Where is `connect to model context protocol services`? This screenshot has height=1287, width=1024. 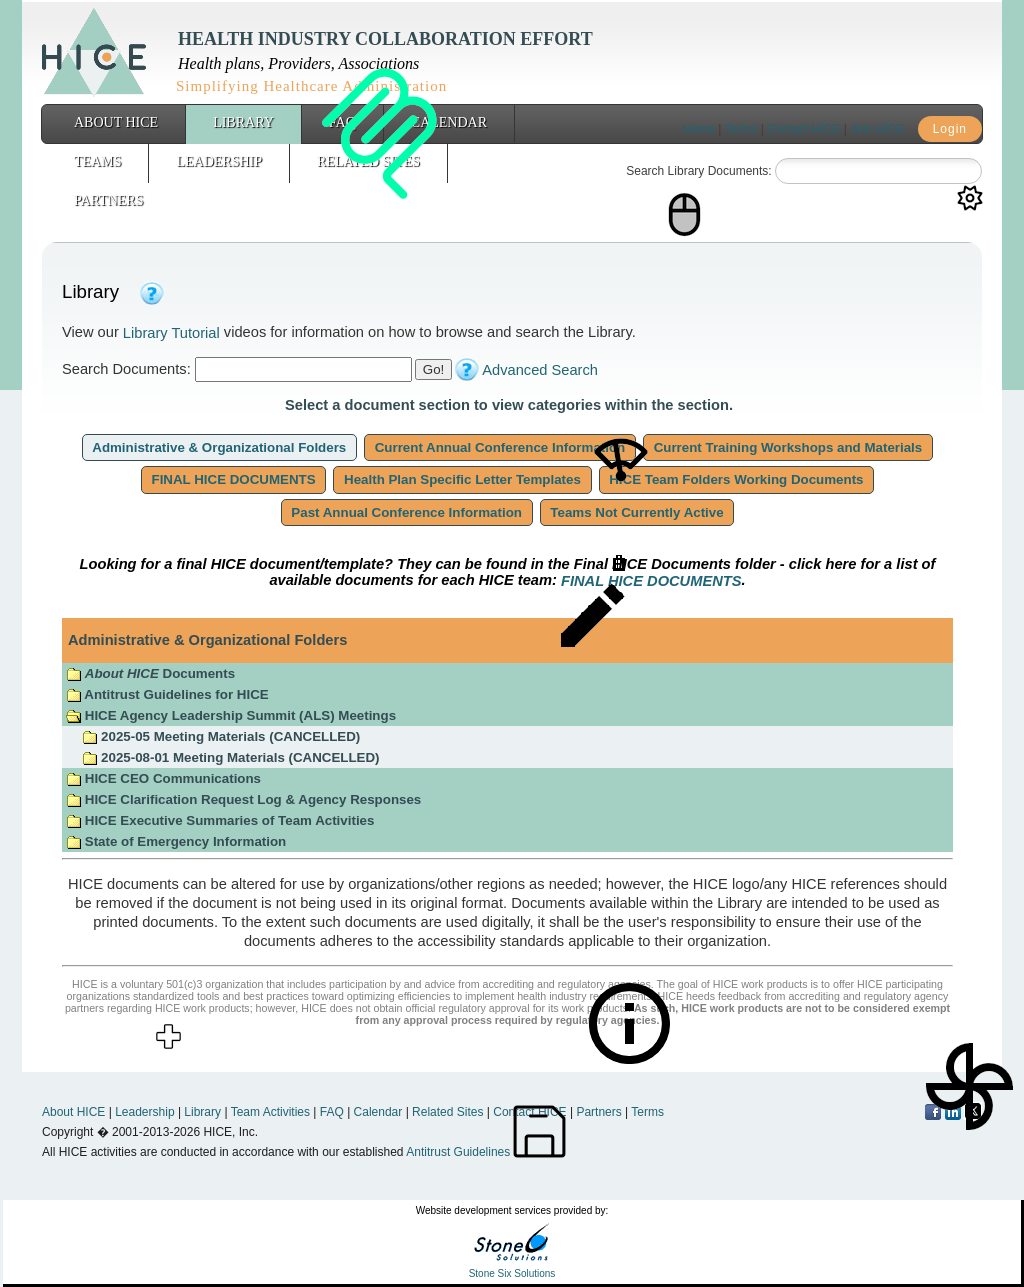
connect to model context protocol services is located at coordinates (380, 133).